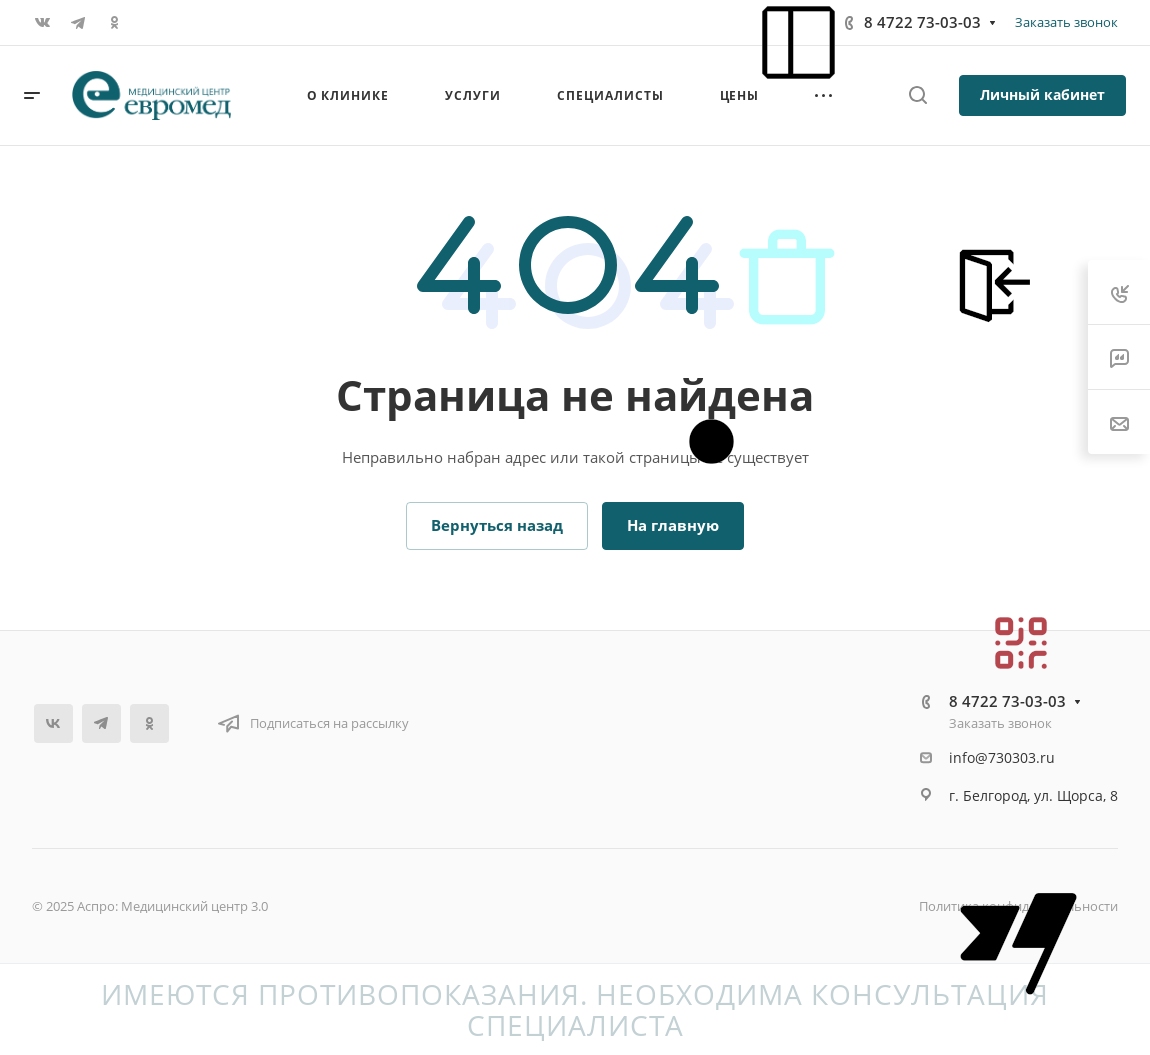  What do you see at coordinates (798, 42) in the screenshot?
I see `hide the left sidebar panel` at bounding box center [798, 42].